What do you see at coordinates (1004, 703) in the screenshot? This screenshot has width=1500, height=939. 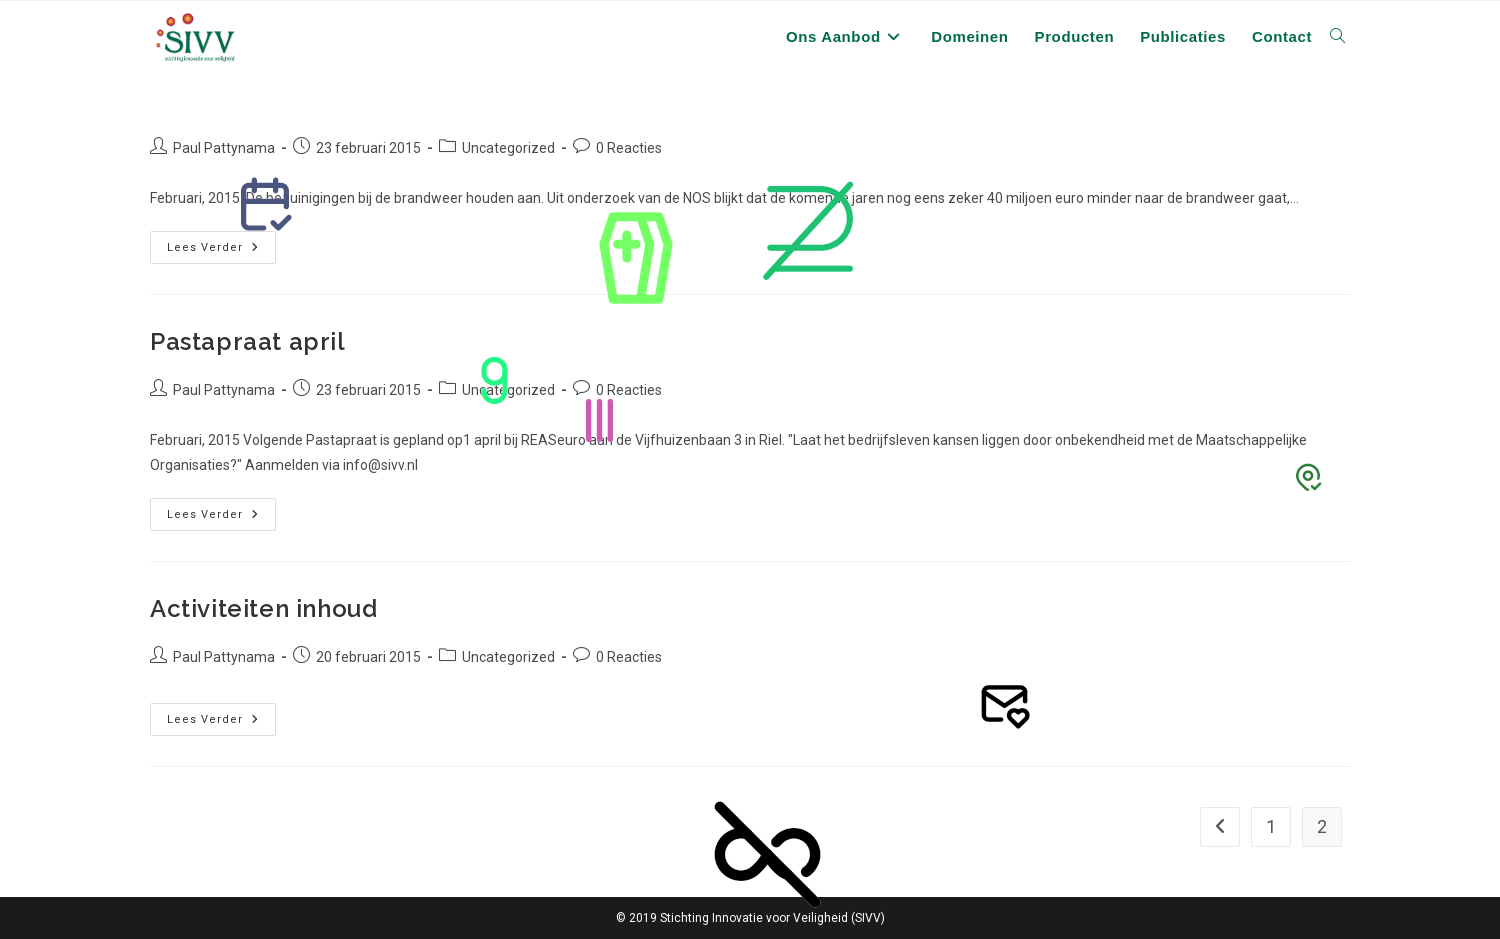 I see `view favorite or loved emails` at bounding box center [1004, 703].